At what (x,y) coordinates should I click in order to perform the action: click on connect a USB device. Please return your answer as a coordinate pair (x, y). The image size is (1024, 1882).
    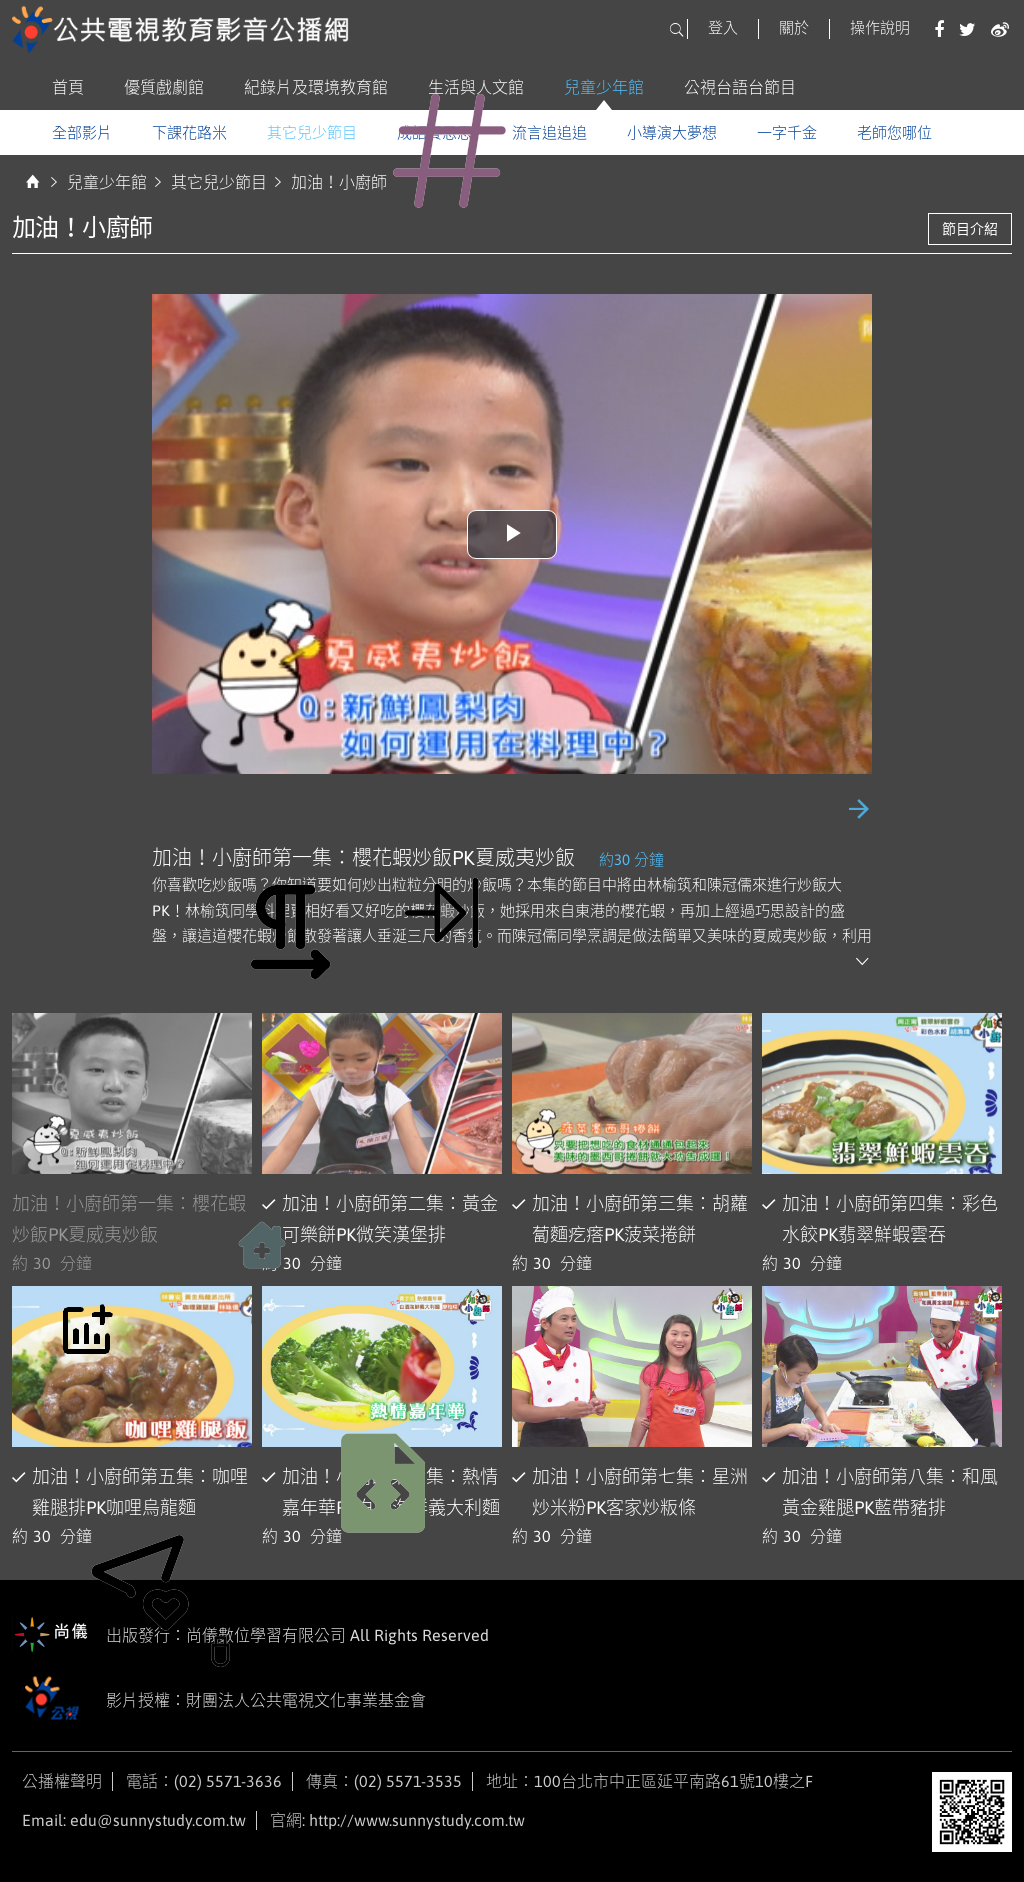
    Looking at the image, I should click on (220, 1651).